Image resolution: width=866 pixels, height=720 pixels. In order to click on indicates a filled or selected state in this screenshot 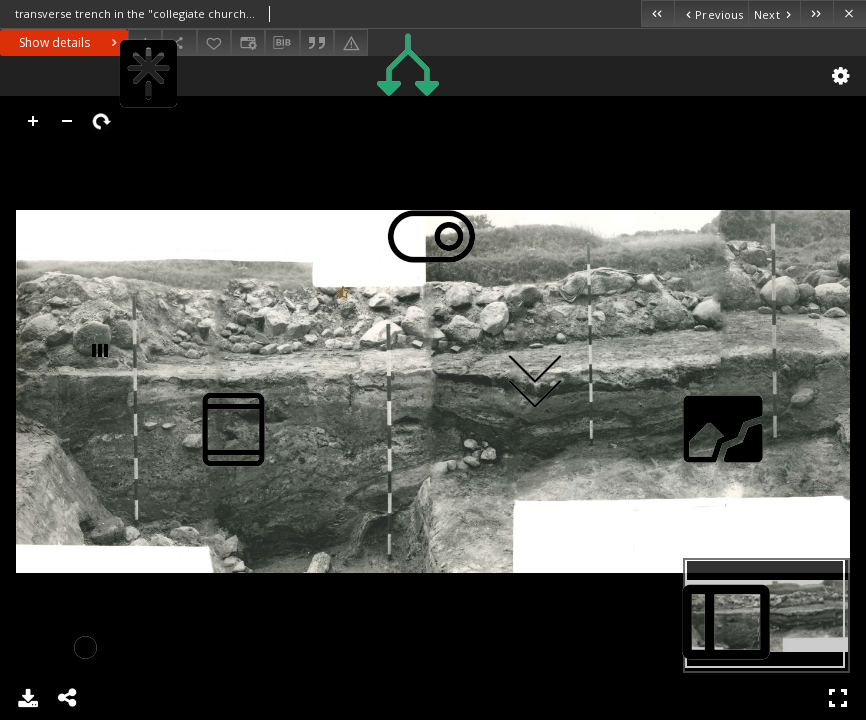, I will do `click(85, 647)`.